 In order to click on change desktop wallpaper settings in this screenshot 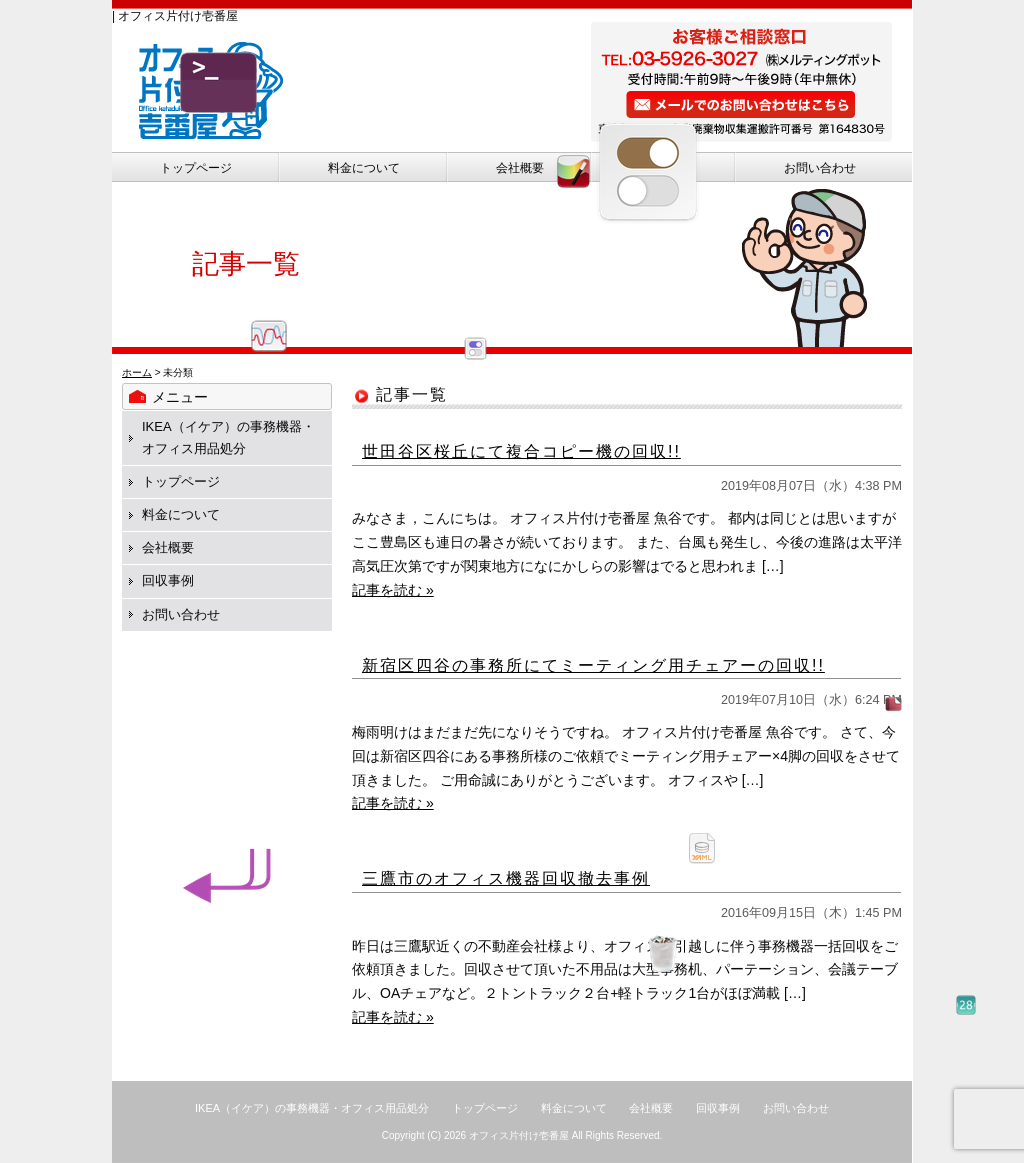, I will do `click(893, 703)`.